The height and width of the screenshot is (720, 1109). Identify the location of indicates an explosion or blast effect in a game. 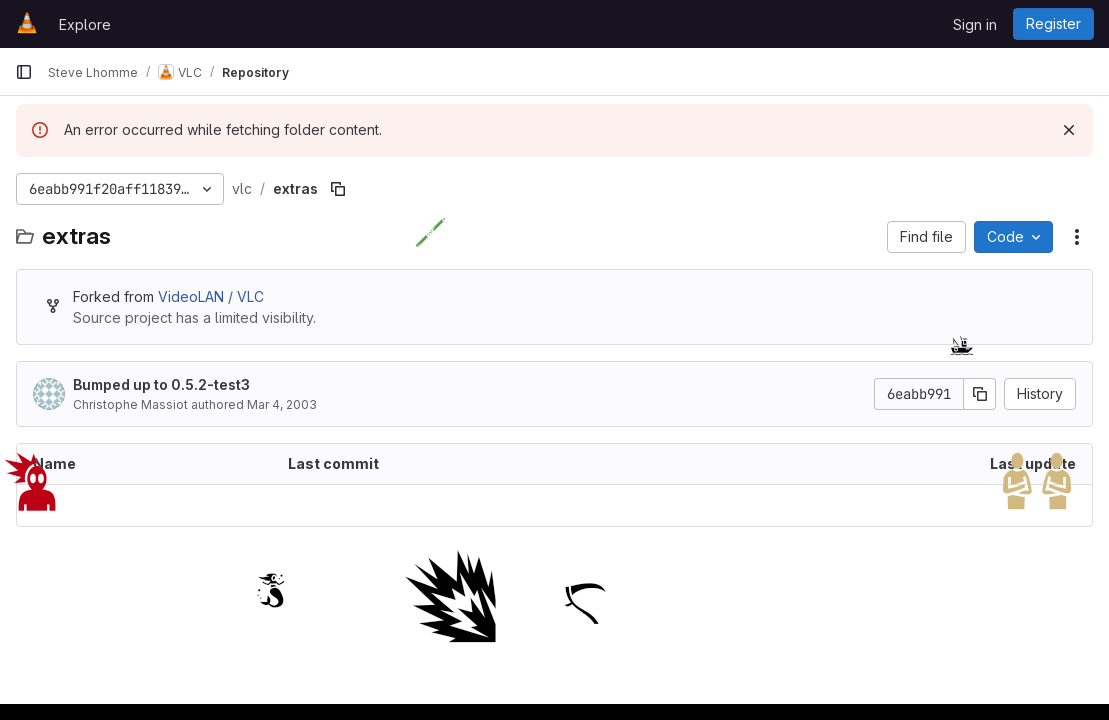
(450, 595).